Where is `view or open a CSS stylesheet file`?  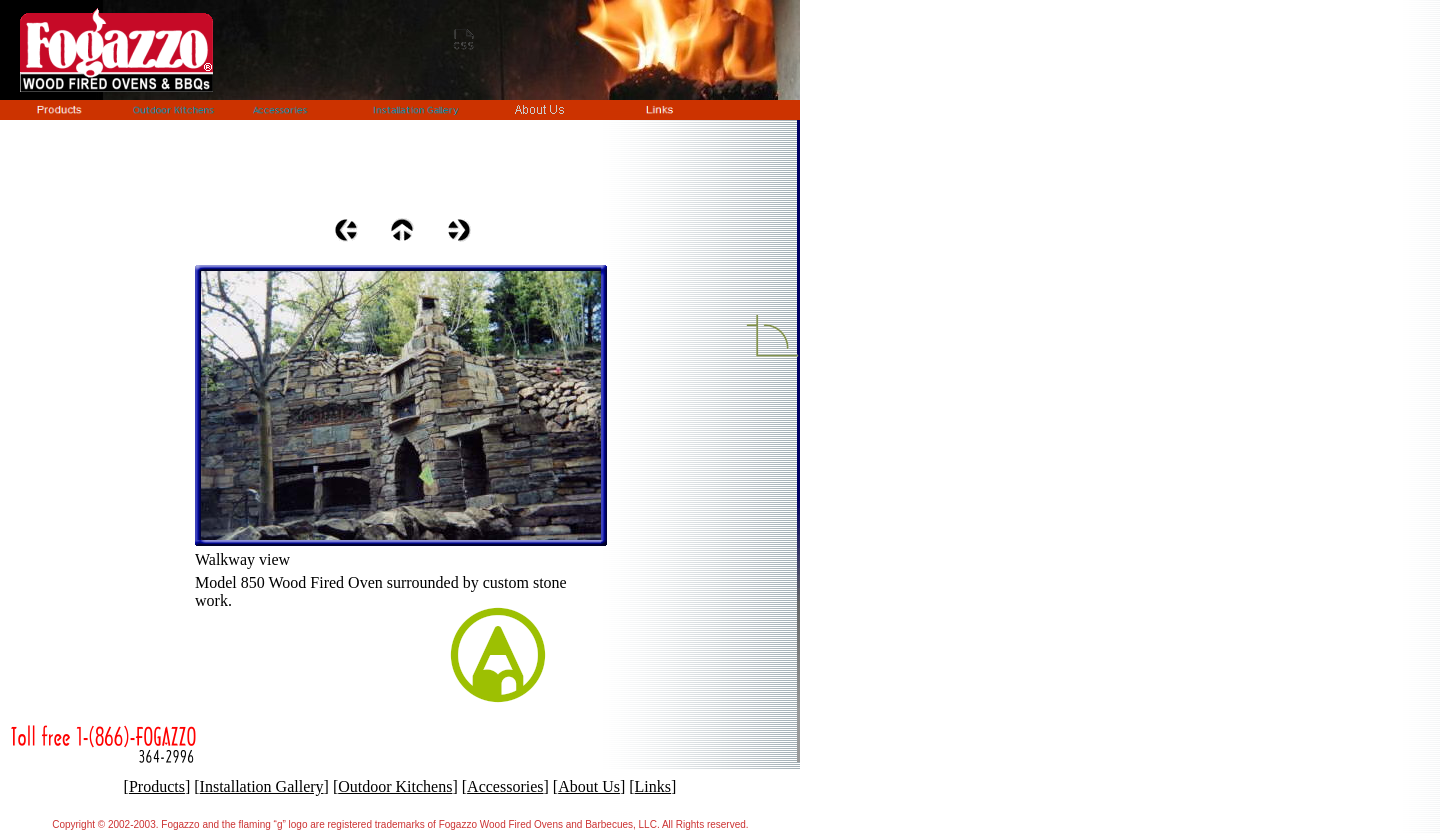
view or open a CSS stylesheet file is located at coordinates (464, 40).